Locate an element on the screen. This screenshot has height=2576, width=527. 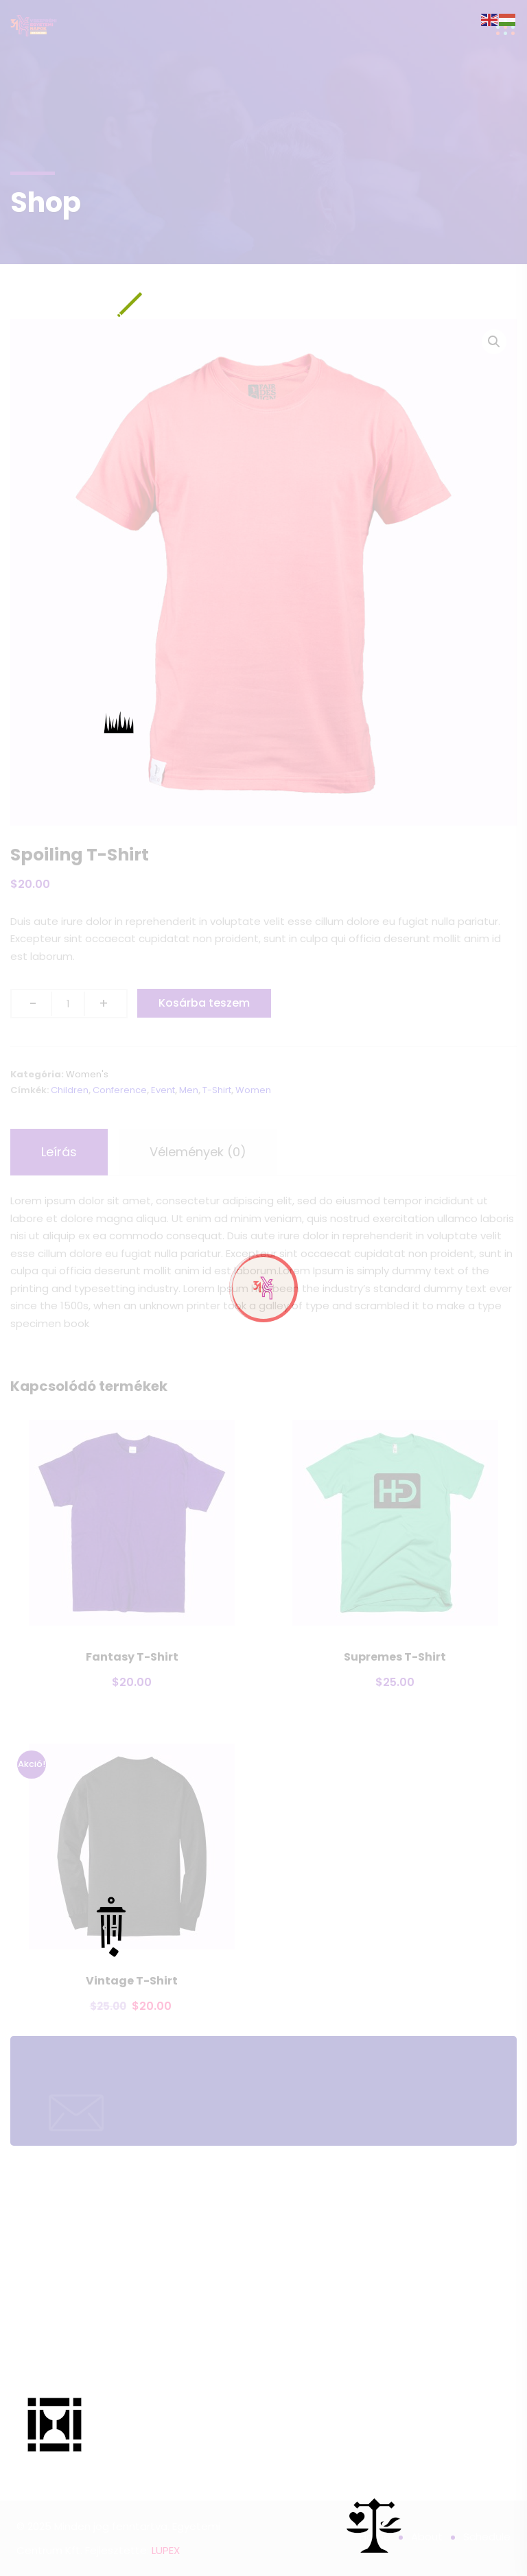
indicates outdoor or nature environment in game is located at coordinates (119, 718).